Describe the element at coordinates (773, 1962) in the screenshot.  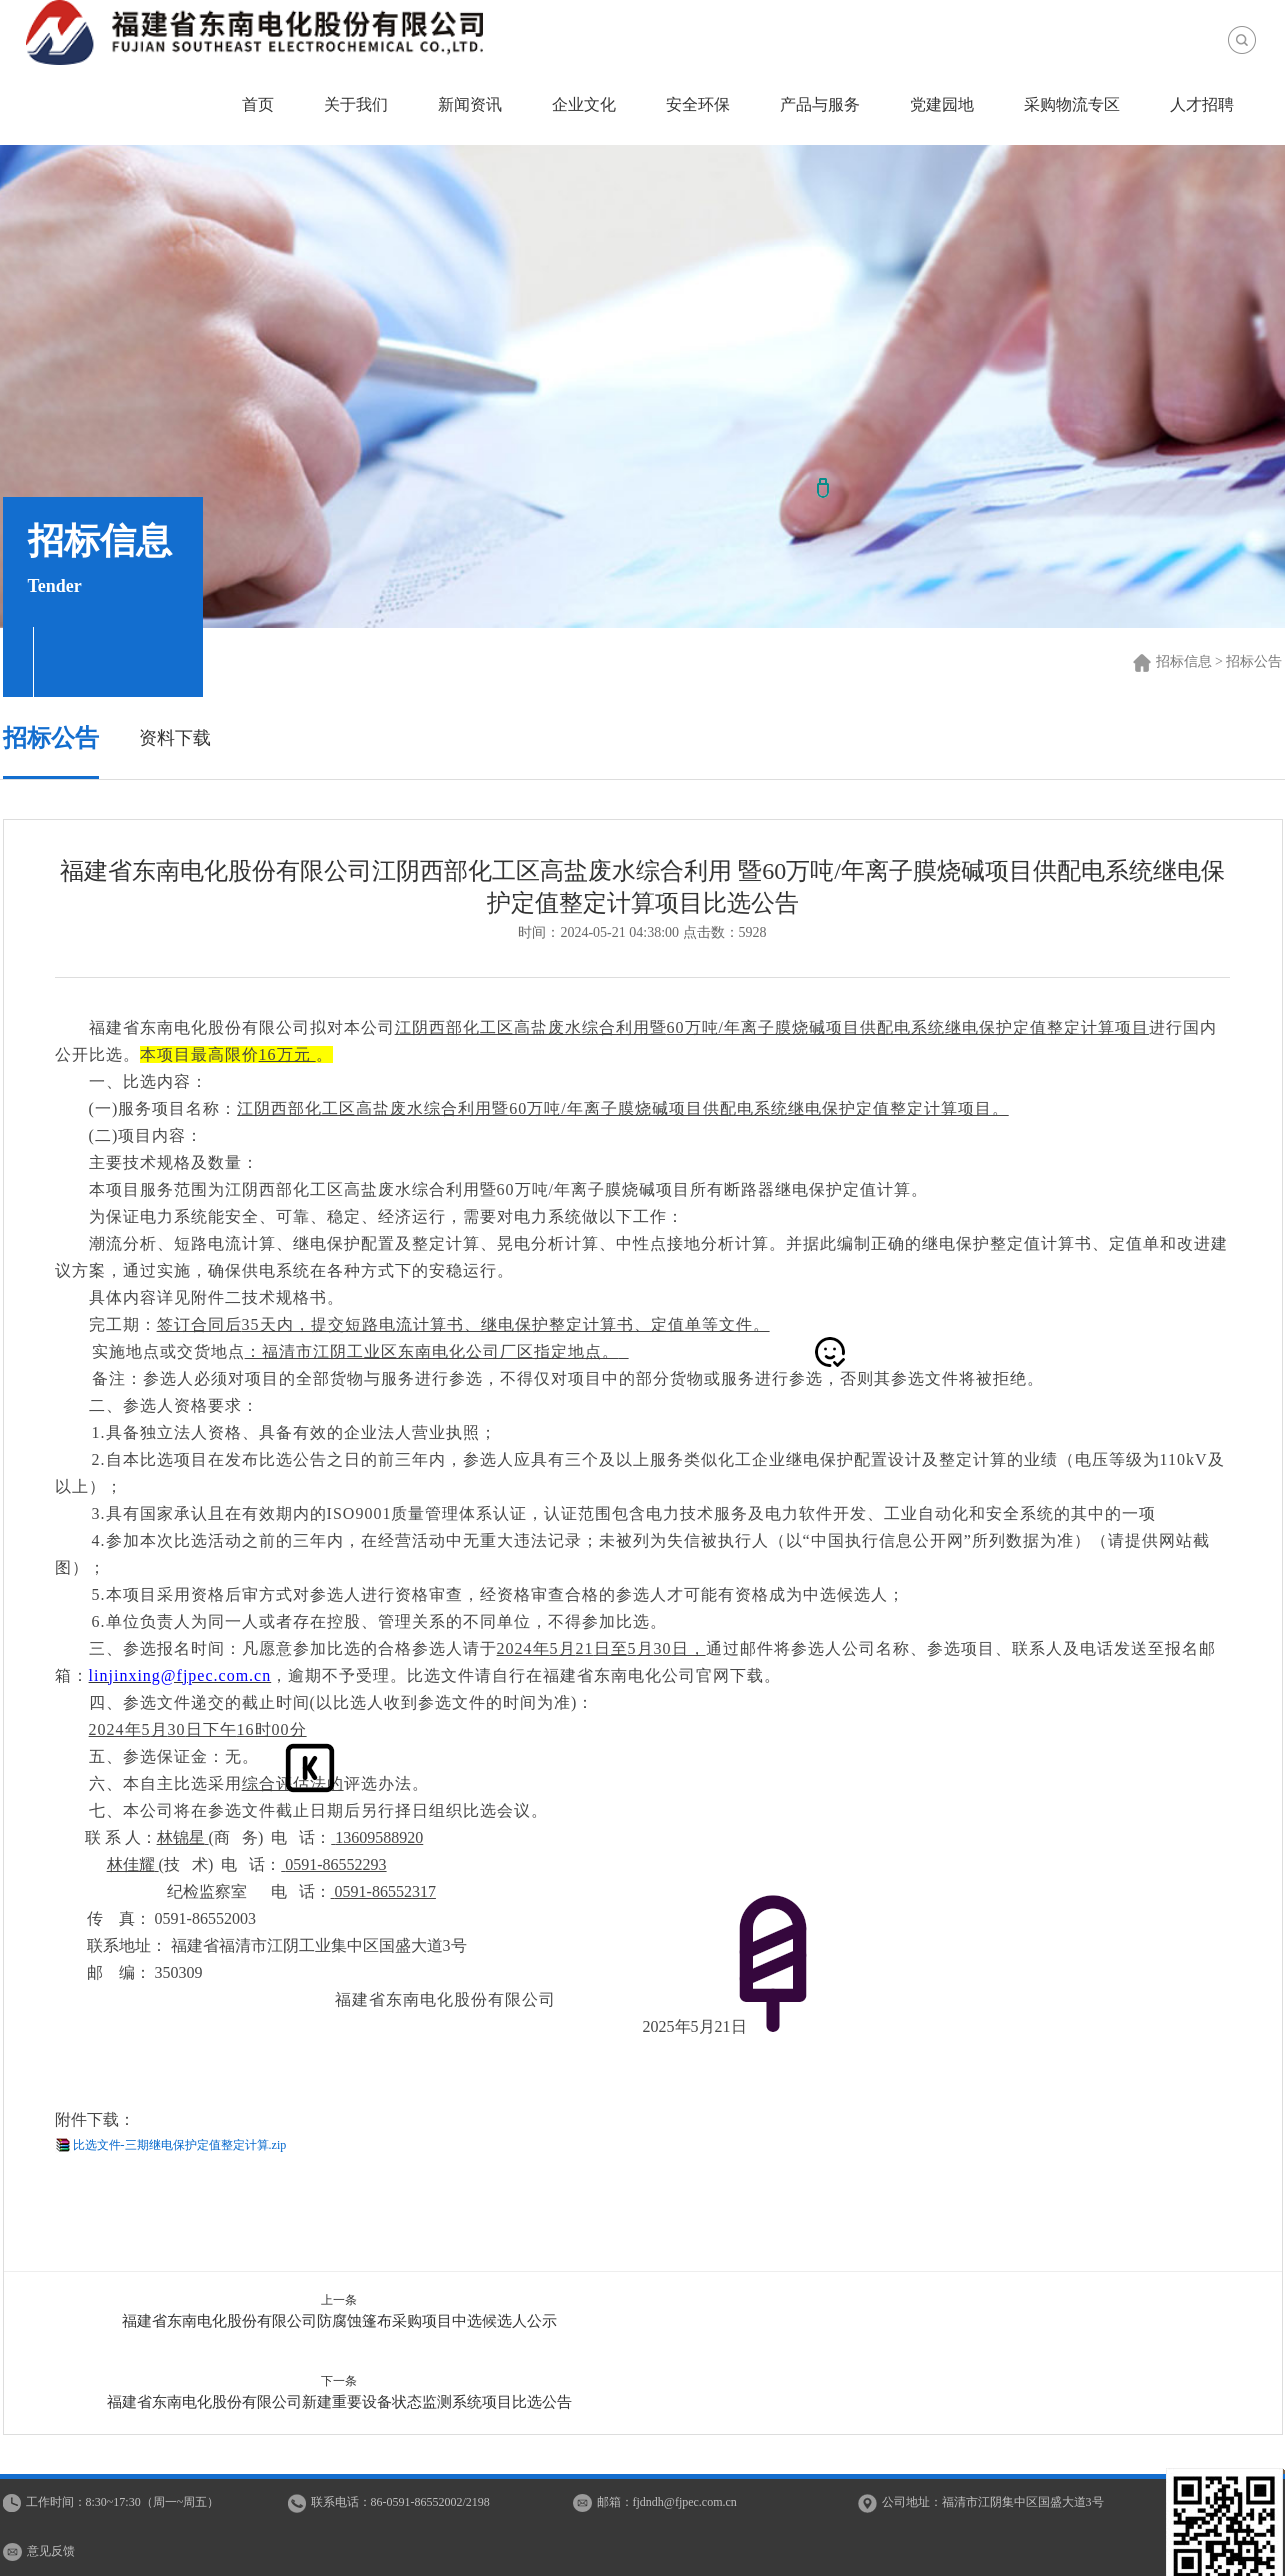
I see `browse desserts or frozen treats` at that location.